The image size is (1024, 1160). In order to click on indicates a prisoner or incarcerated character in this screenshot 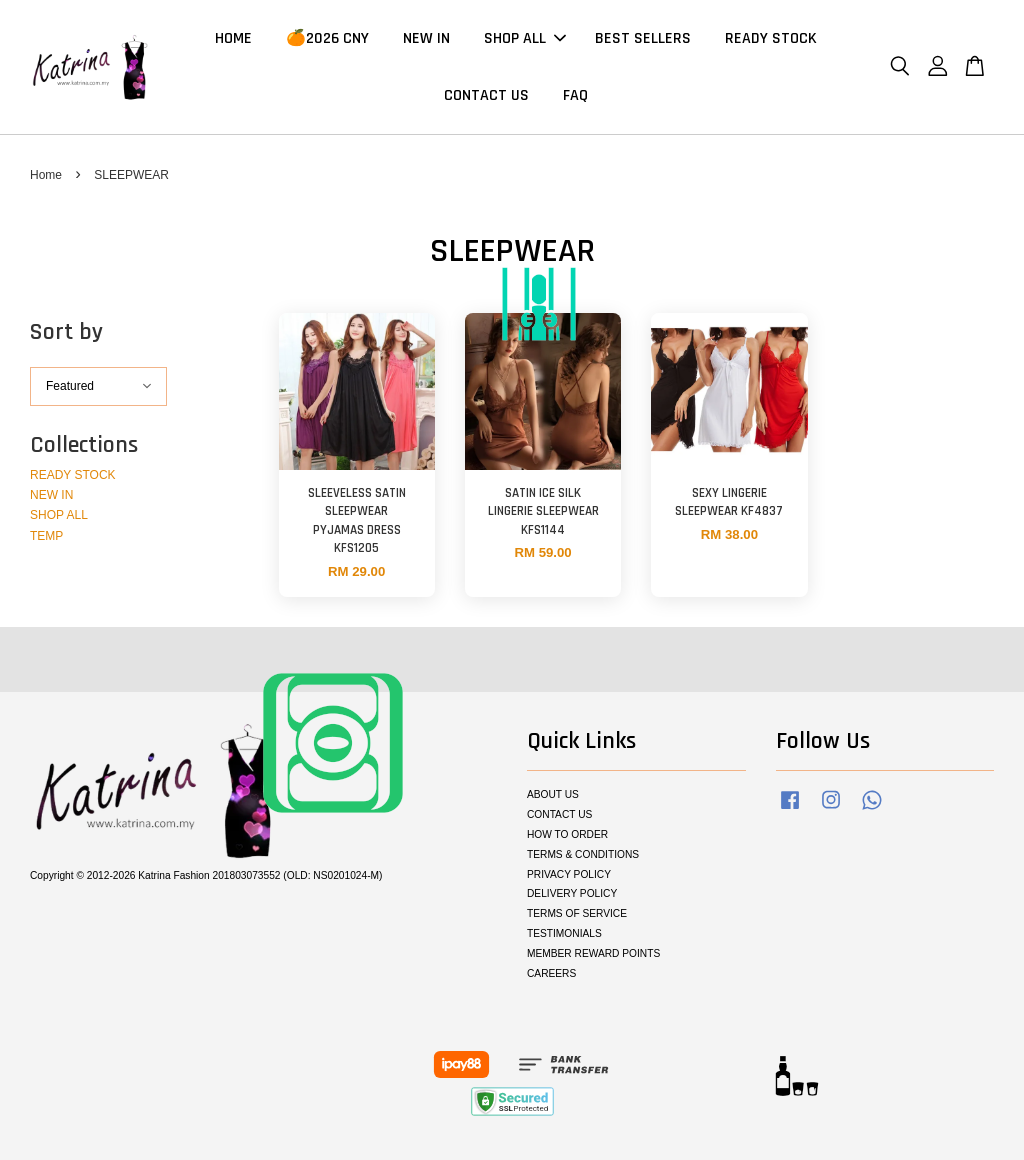, I will do `click(539, 304)`.